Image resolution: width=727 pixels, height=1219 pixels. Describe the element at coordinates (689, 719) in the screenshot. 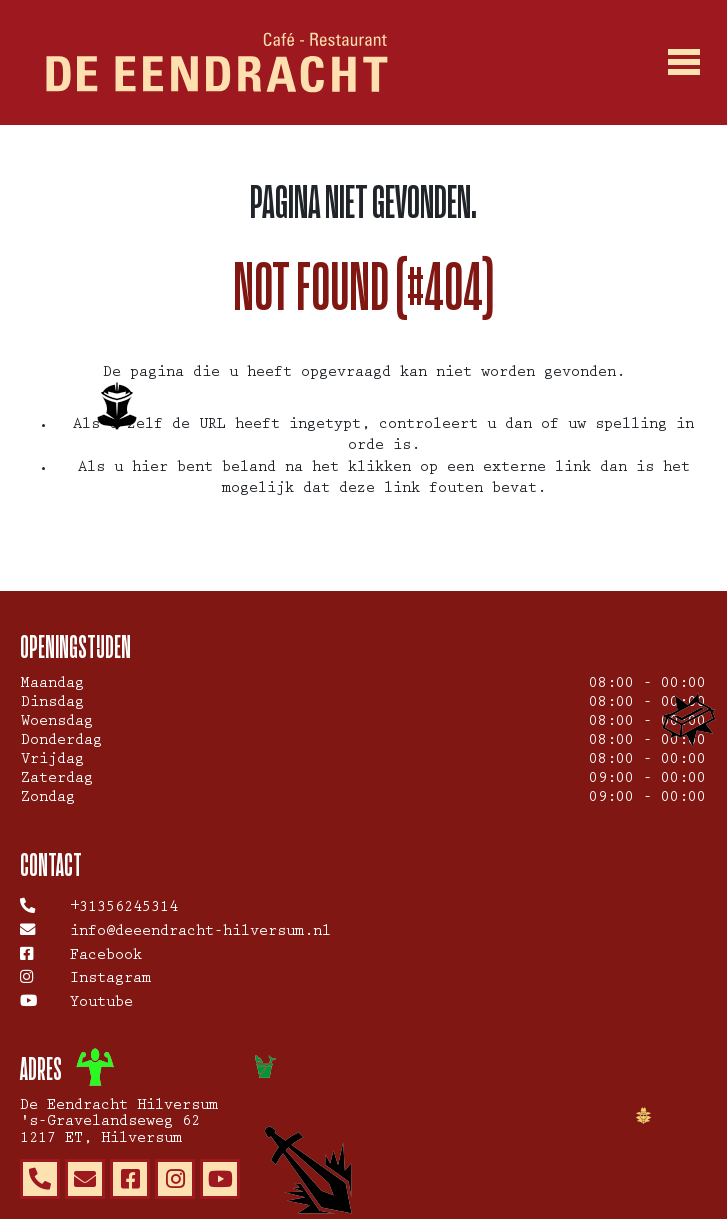

I see `indicates a gold bar or treasure reward` at that location.